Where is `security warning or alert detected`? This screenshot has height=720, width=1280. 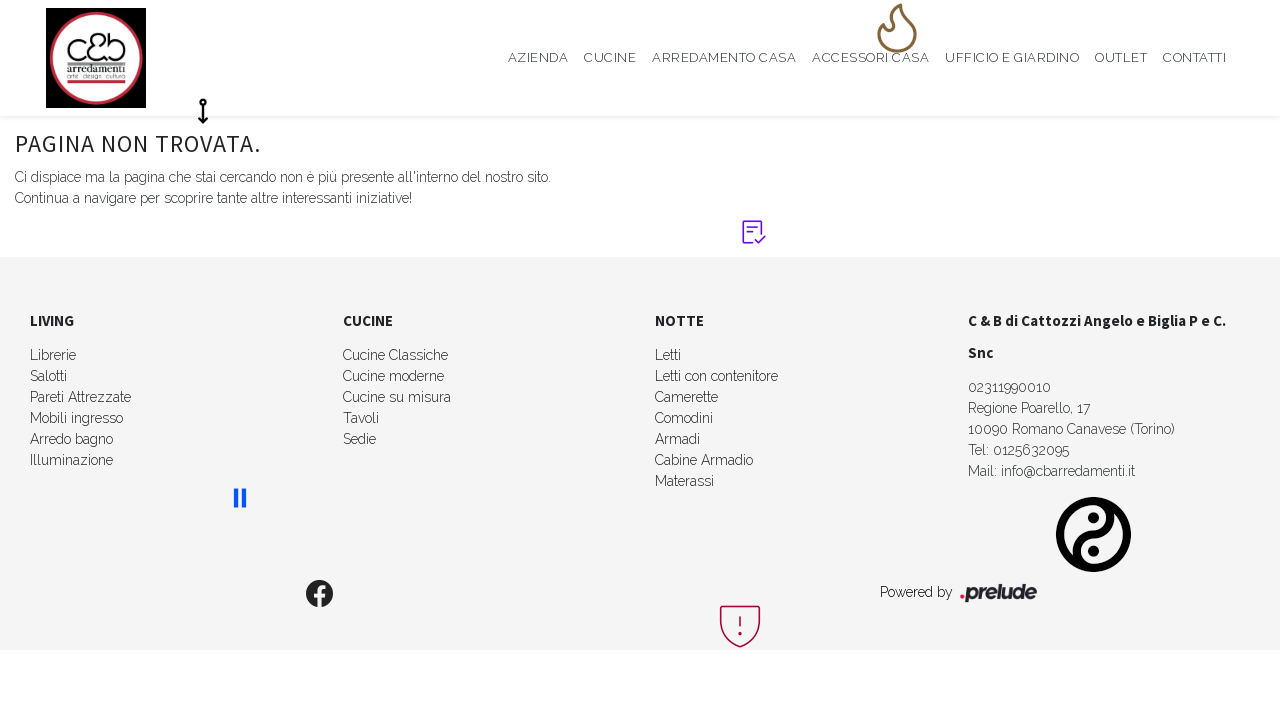 security warning or alert detected is located at coordinates (740, 624).